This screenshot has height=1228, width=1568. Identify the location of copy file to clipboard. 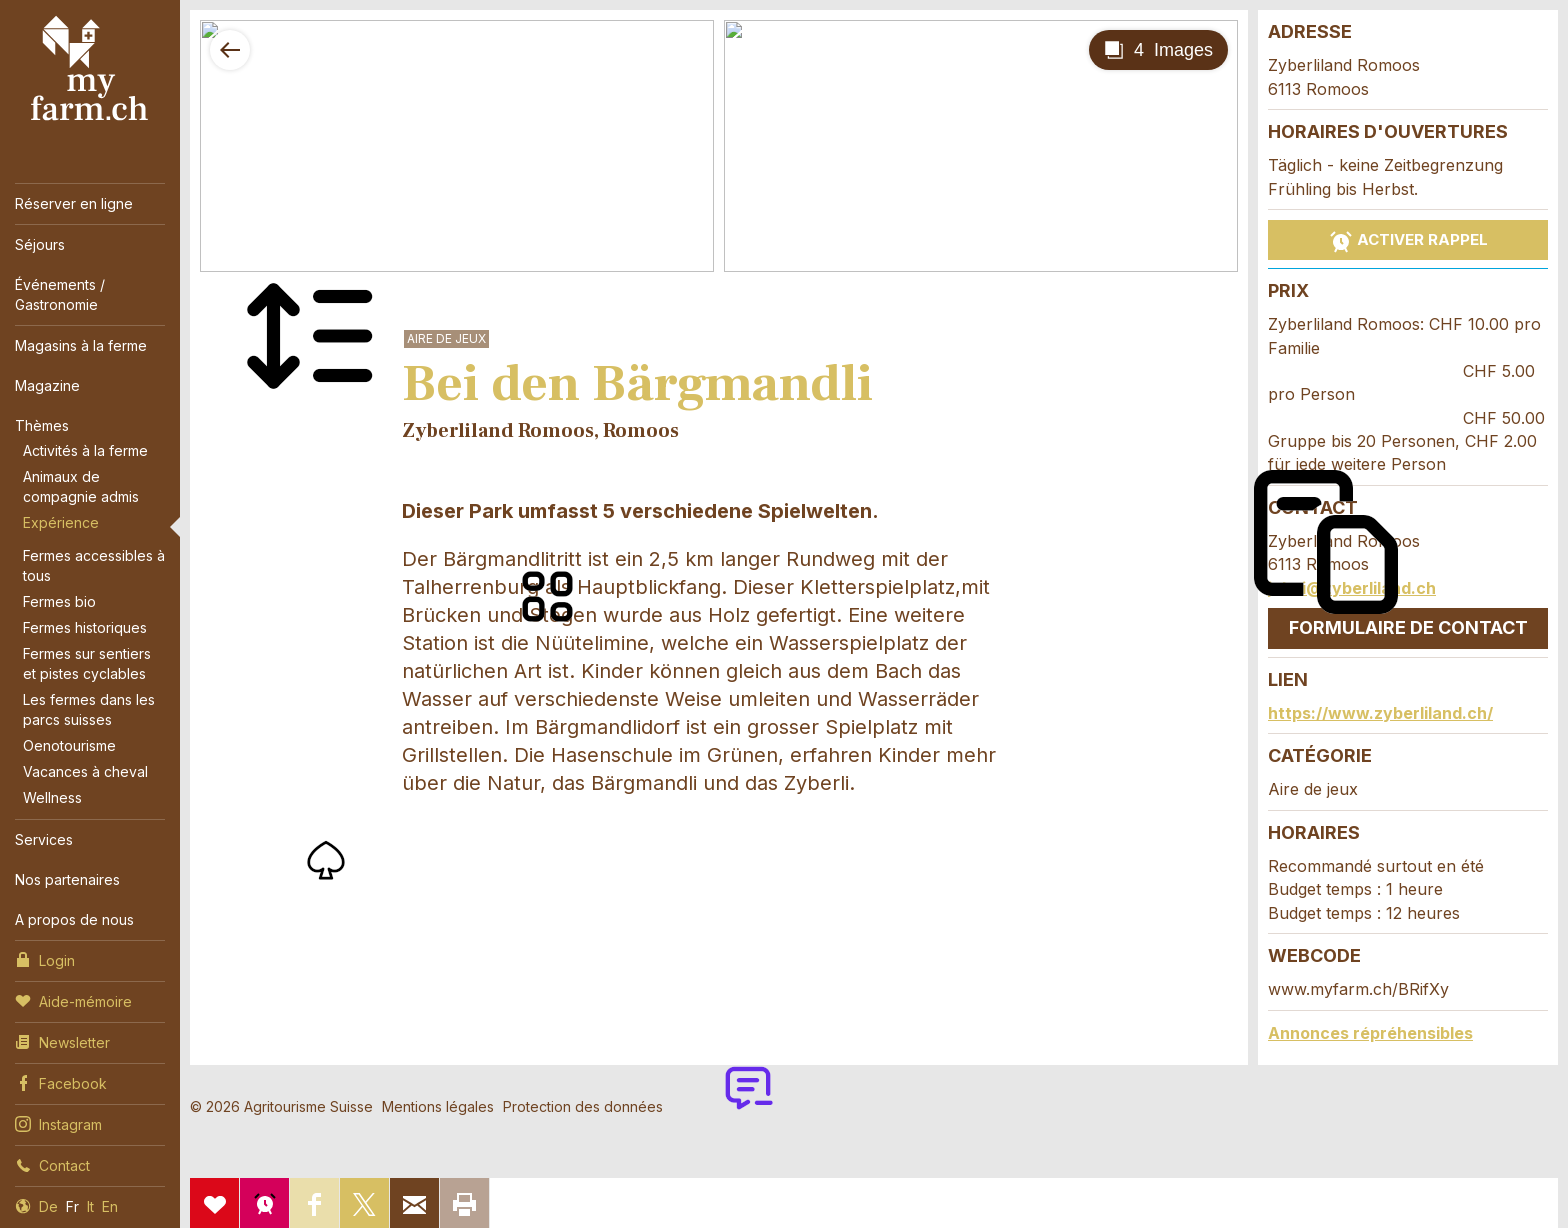
(1326, 542).